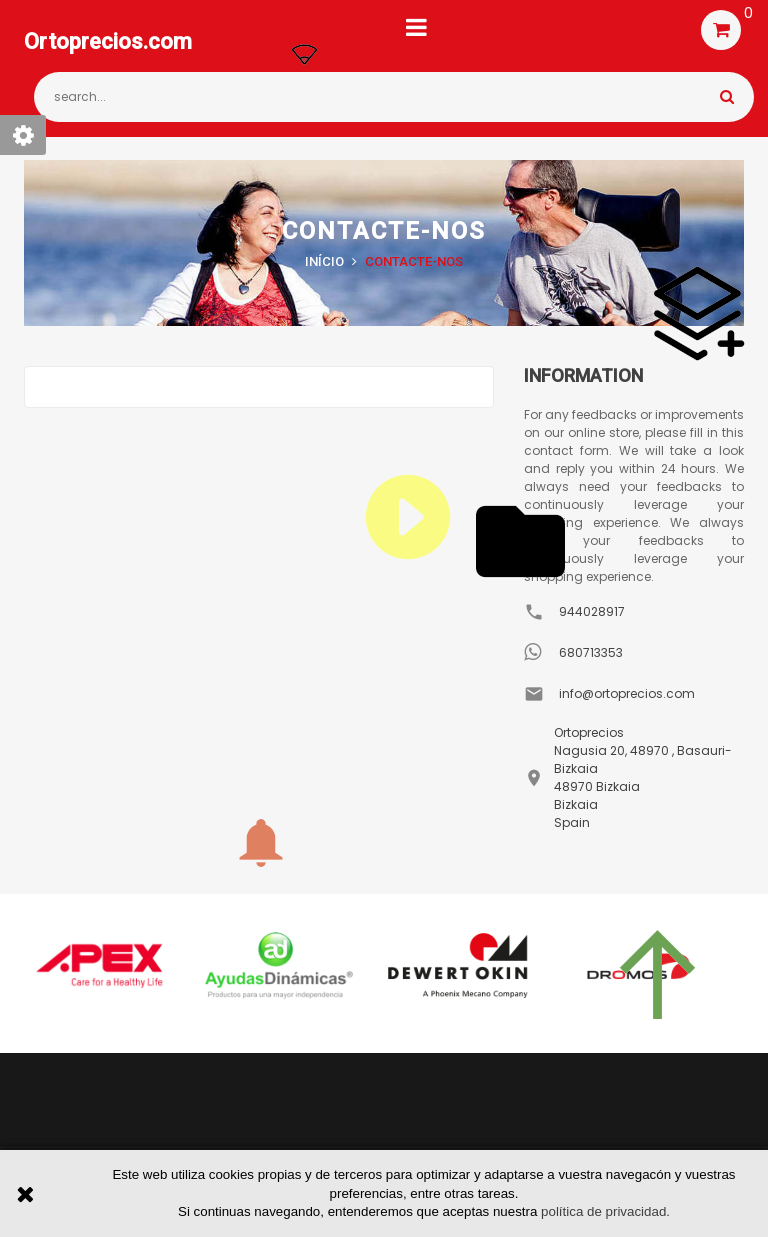 The height and width of the screenshot is (1237, 768). Describe the element at coordinates (261, 843) in the screenshot. I see `view notifications` at that location.